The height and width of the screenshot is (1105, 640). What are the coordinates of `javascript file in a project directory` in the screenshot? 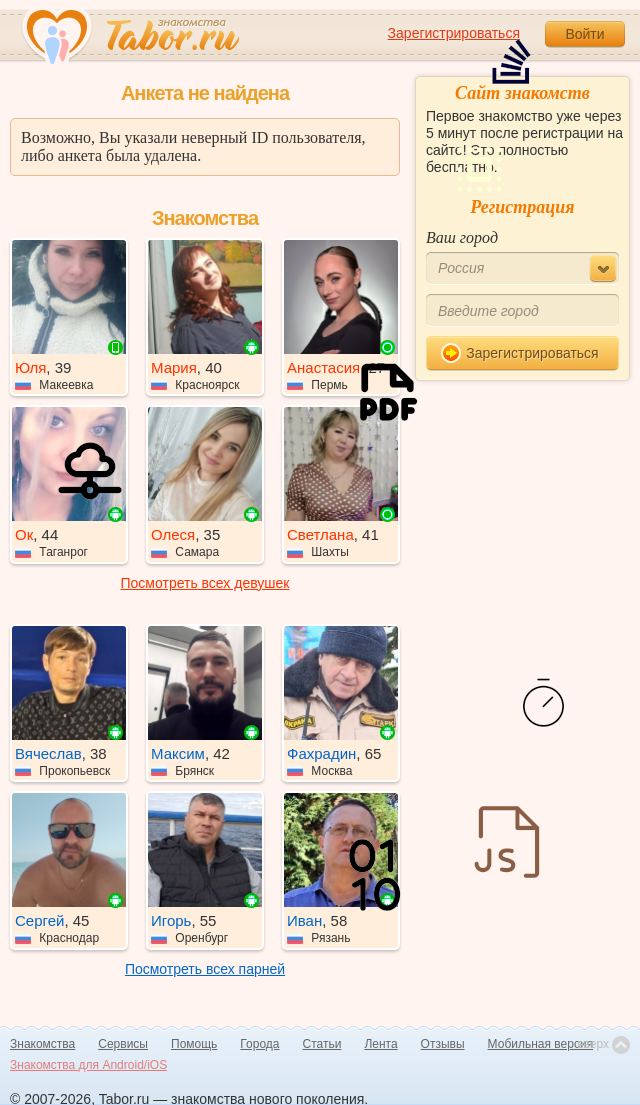 It's located at (509, 842).